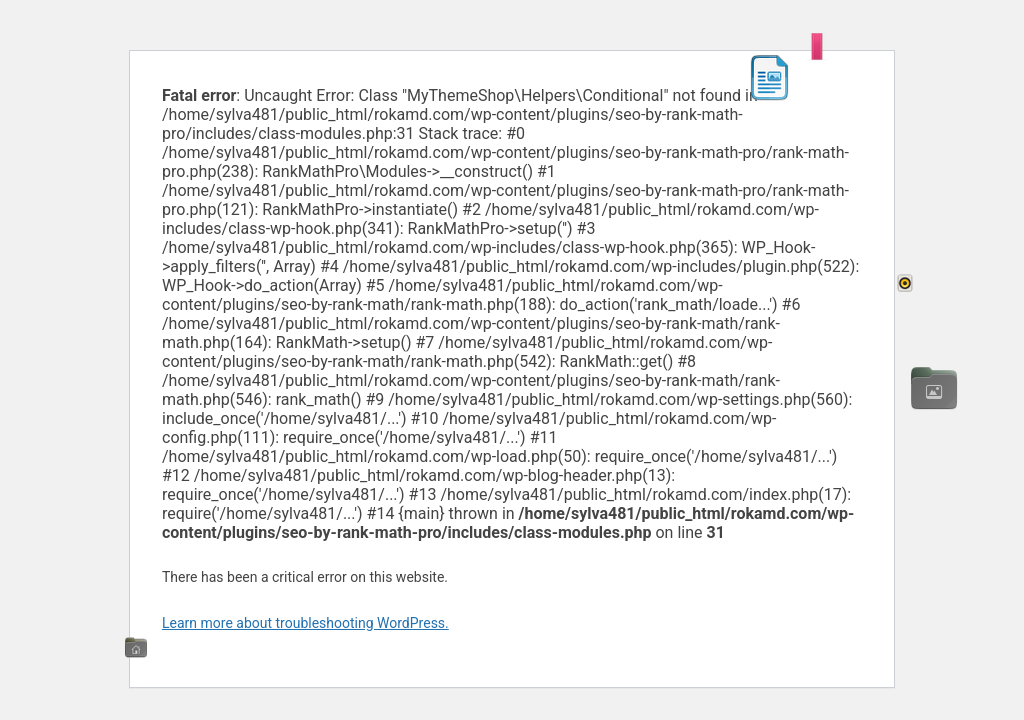 Image resolution: width=1024 pixels, height=720 pixels. What do you see at coordinates (136, 647) in the screenshot?
I see `access your home folder` at bounding box center [136, 647].